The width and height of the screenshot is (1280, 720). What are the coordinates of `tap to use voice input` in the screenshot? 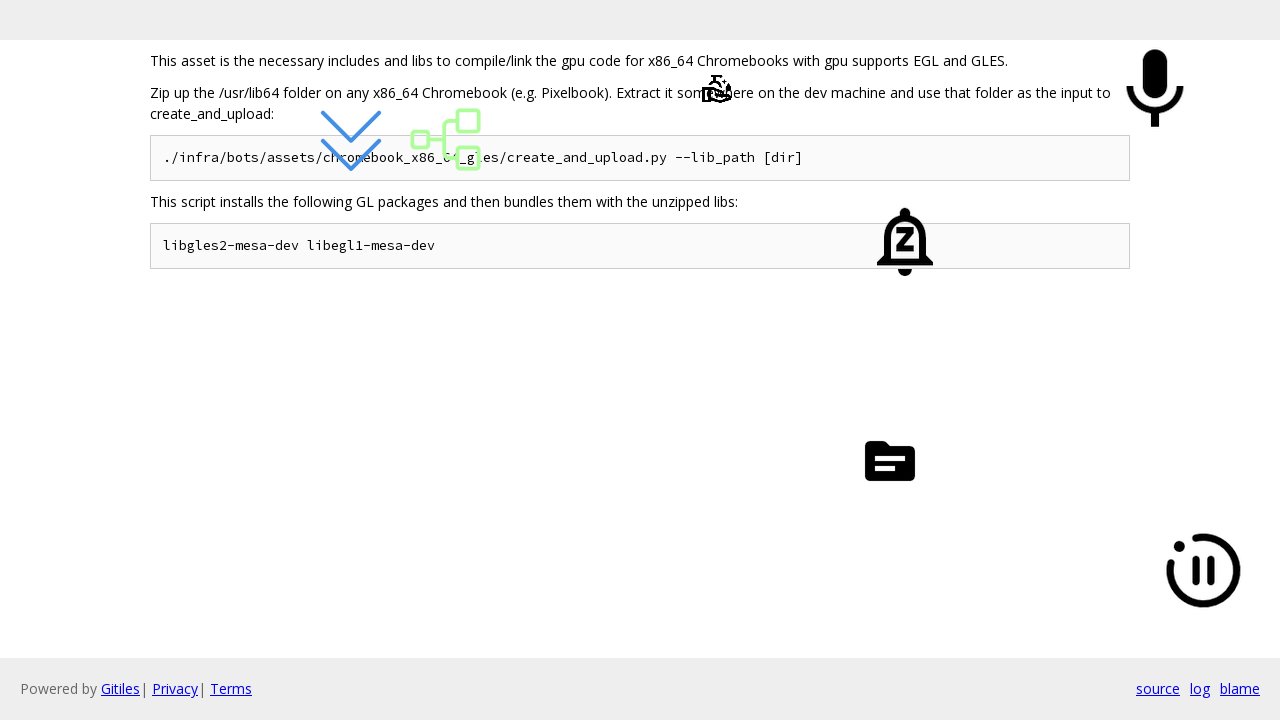 It's located at (1155, 86).